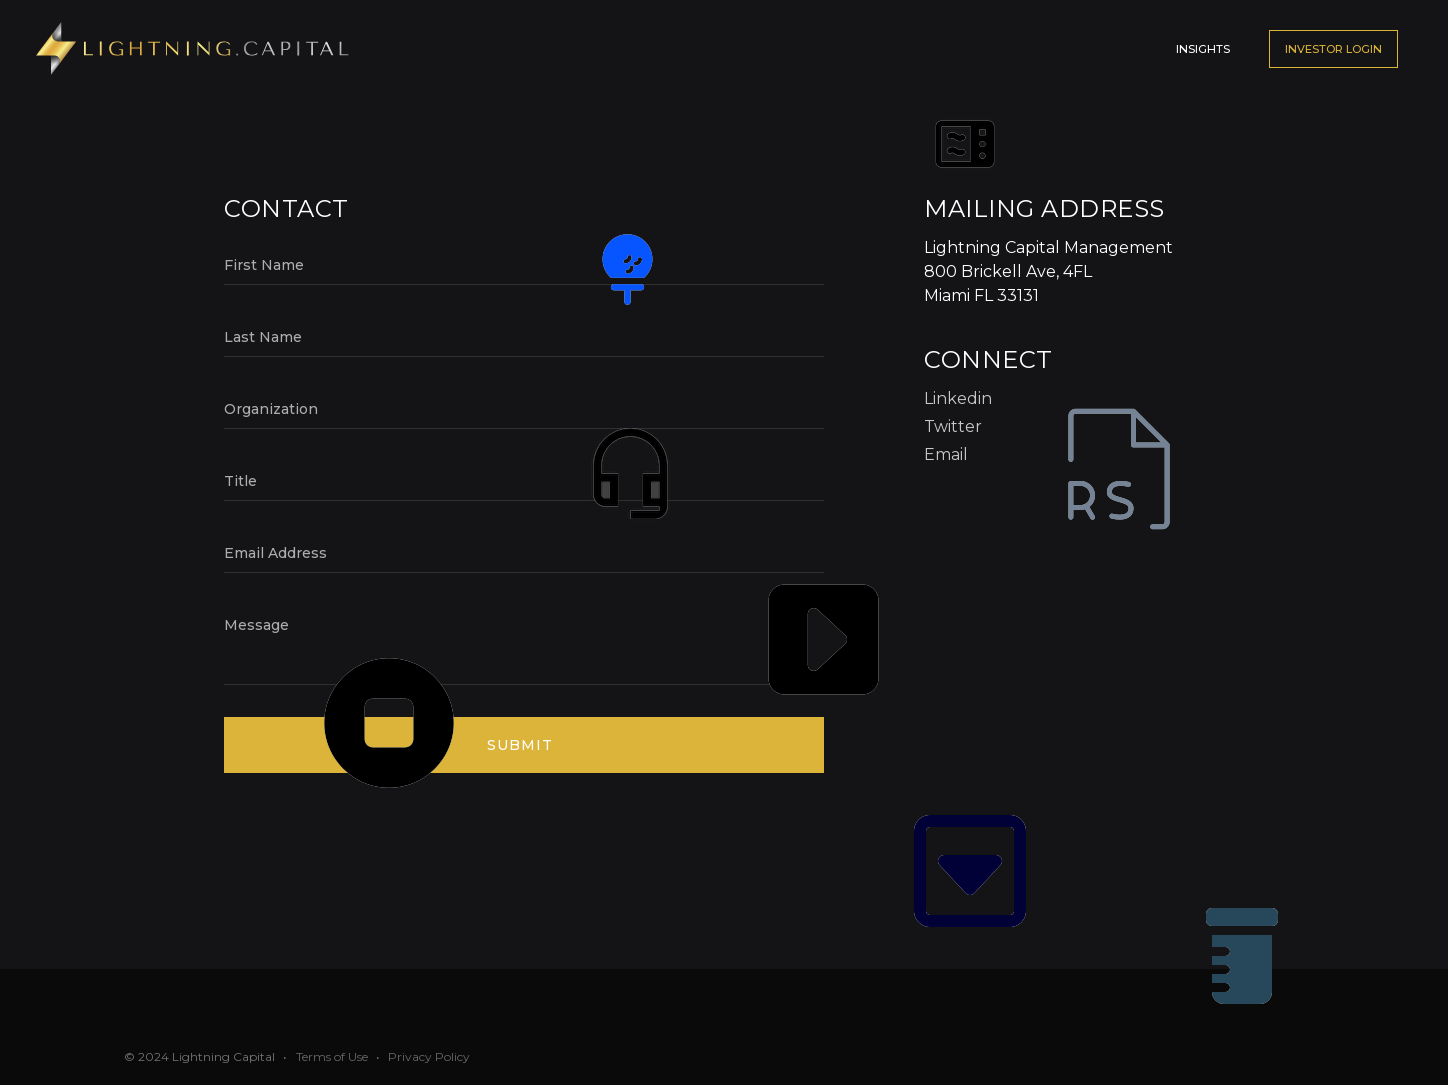 The image size is (1448, 1085). What do you see at coordinates (630, 473) in the screenshot?
I see `contact customer support` at bounding box center [630, 473].